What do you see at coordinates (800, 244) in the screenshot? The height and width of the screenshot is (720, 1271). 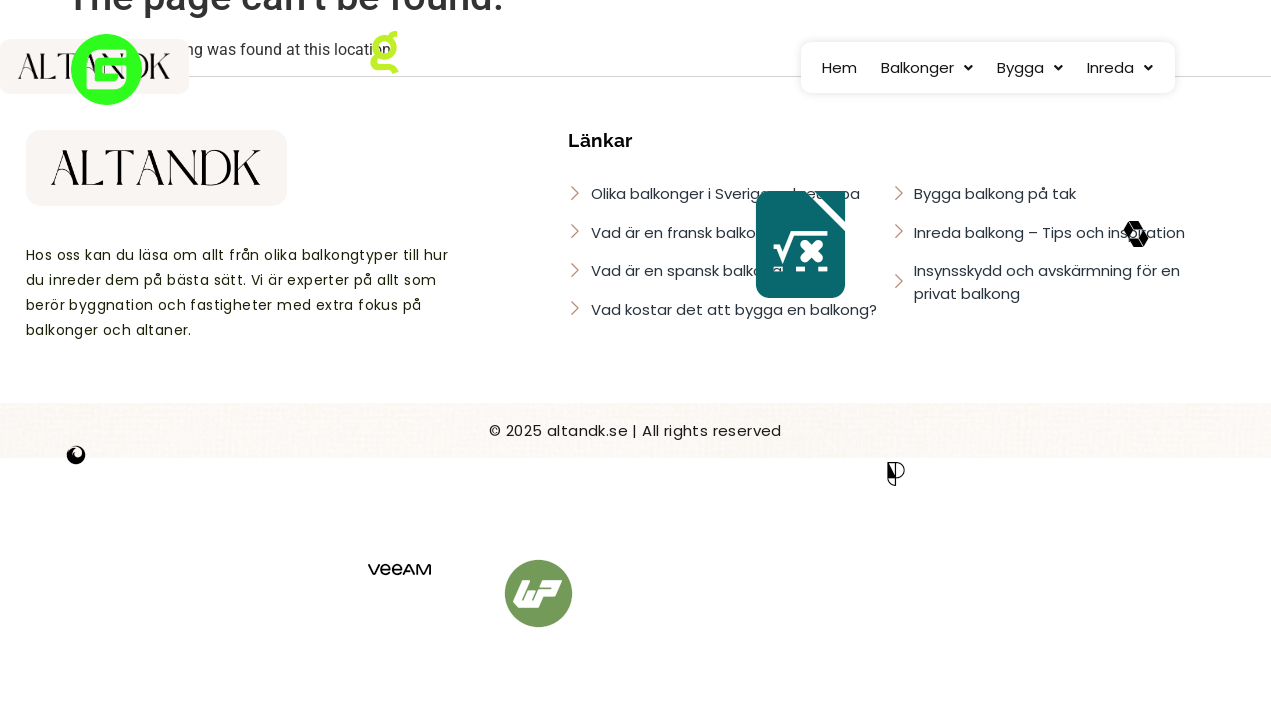 I see `open LibreOffice Math application` at bounding box center [800, 244].